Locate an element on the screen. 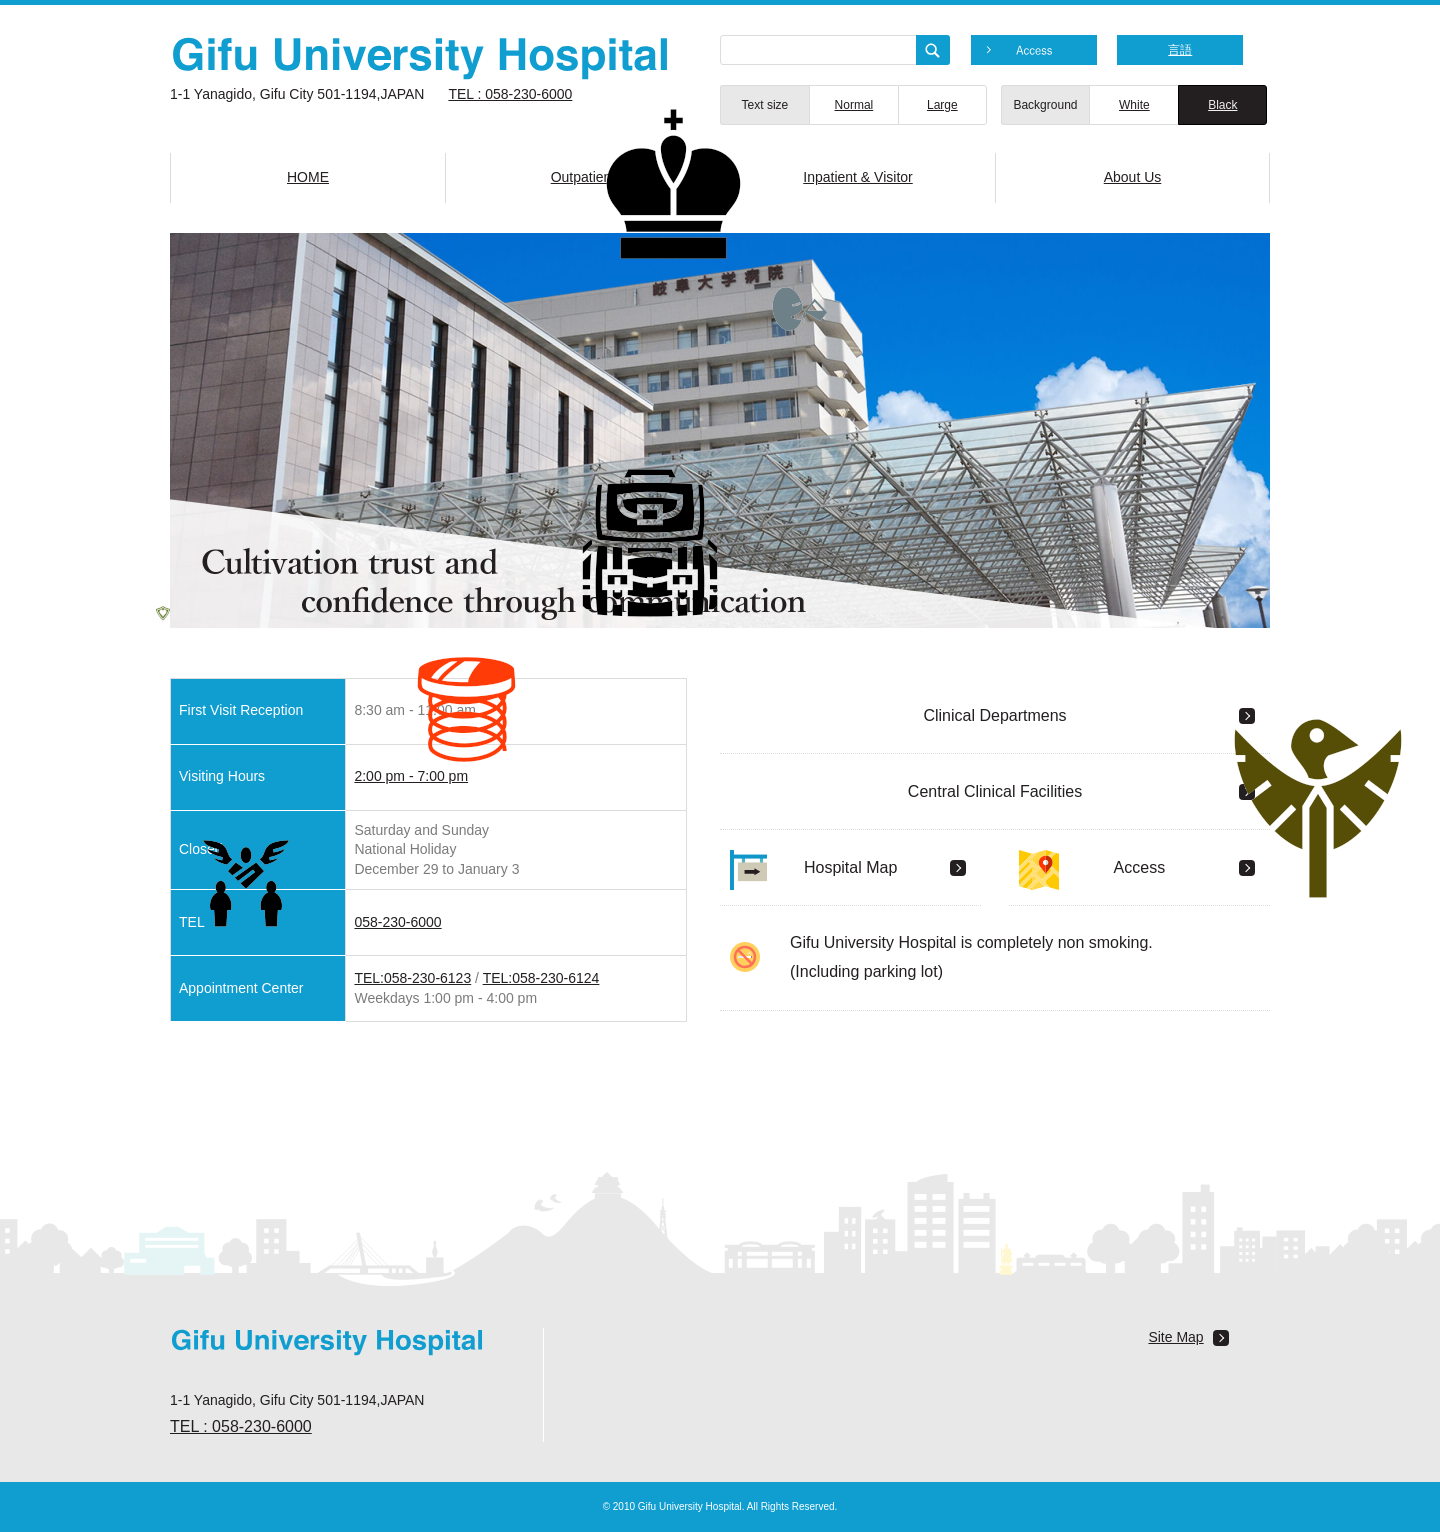 This screenshot has width=1440, height=1532. indicates drinking or beverage consumption in gameplay is located at coordinates (800, 309).